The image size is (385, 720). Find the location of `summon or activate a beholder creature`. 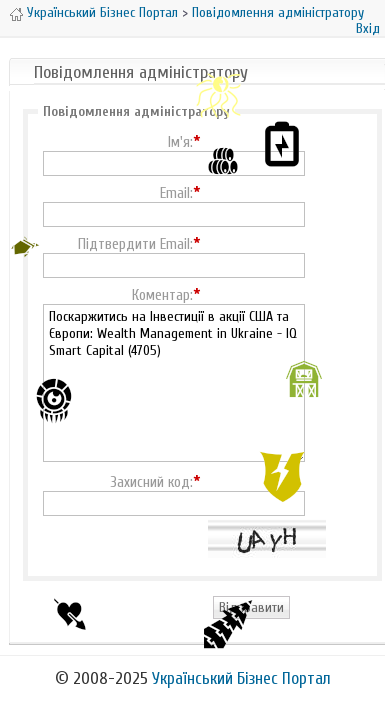

summon or activate a beholder creature is located at coordinates (54, 401).